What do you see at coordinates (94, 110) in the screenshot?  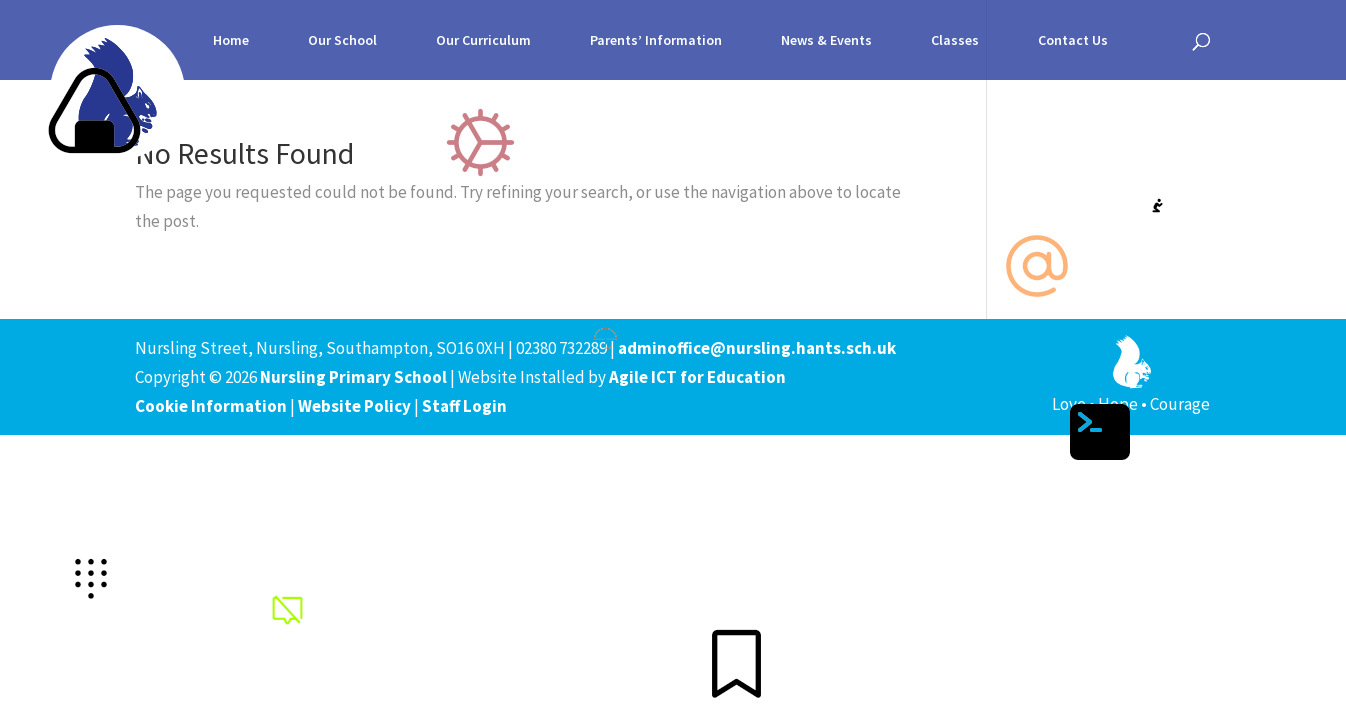 I see `food or restaurant category indicator` at bounding box center [94, 110].